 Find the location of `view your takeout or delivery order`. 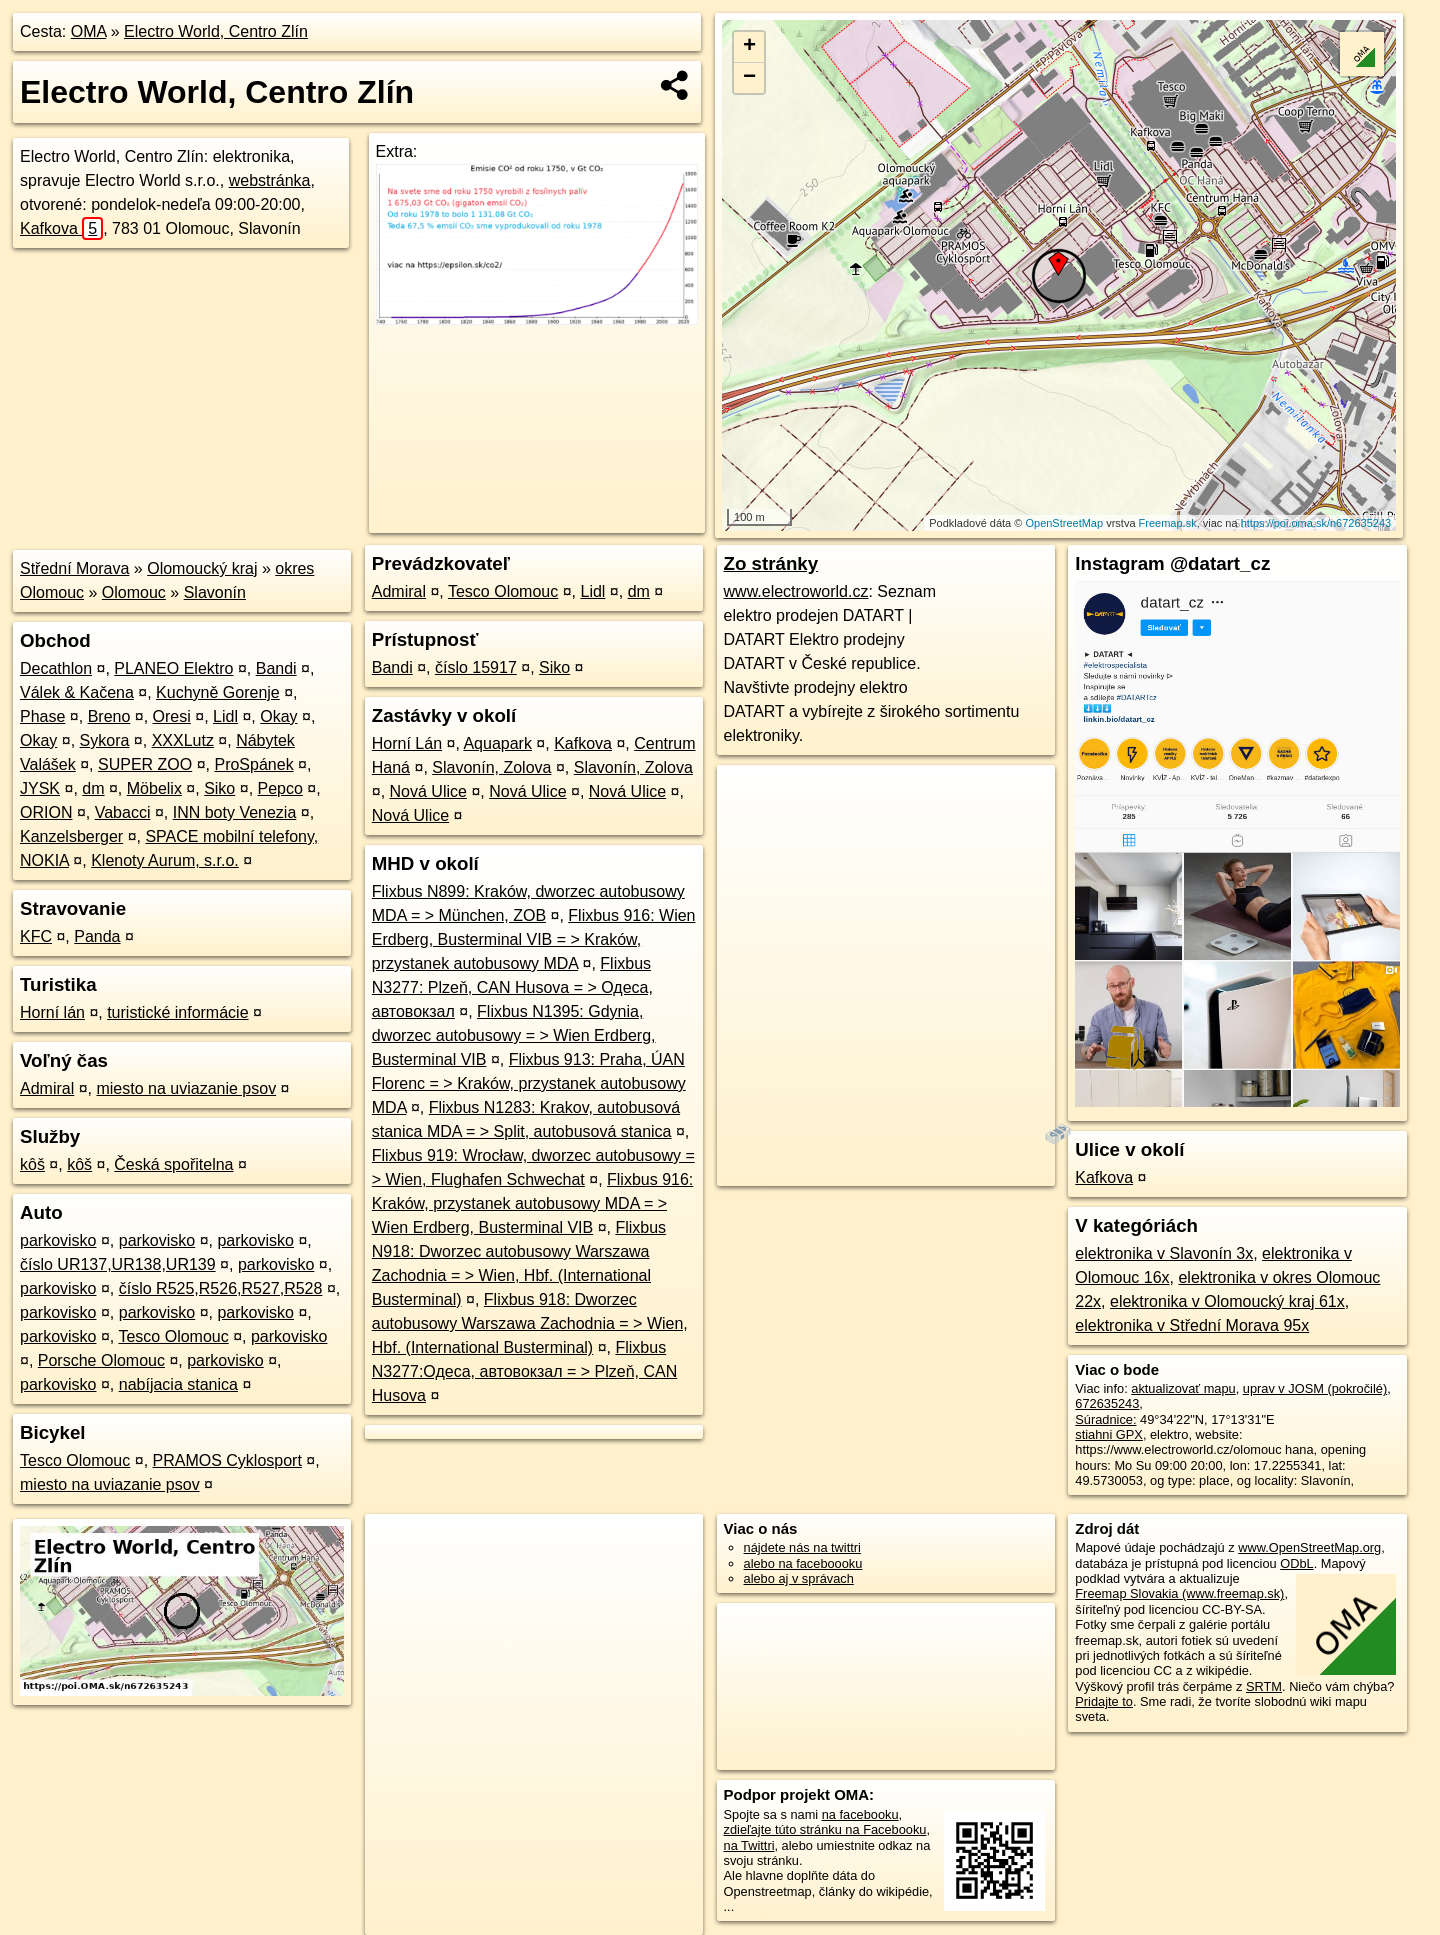

view your takeout or delivery order is located at coordinates (1126, 1043).